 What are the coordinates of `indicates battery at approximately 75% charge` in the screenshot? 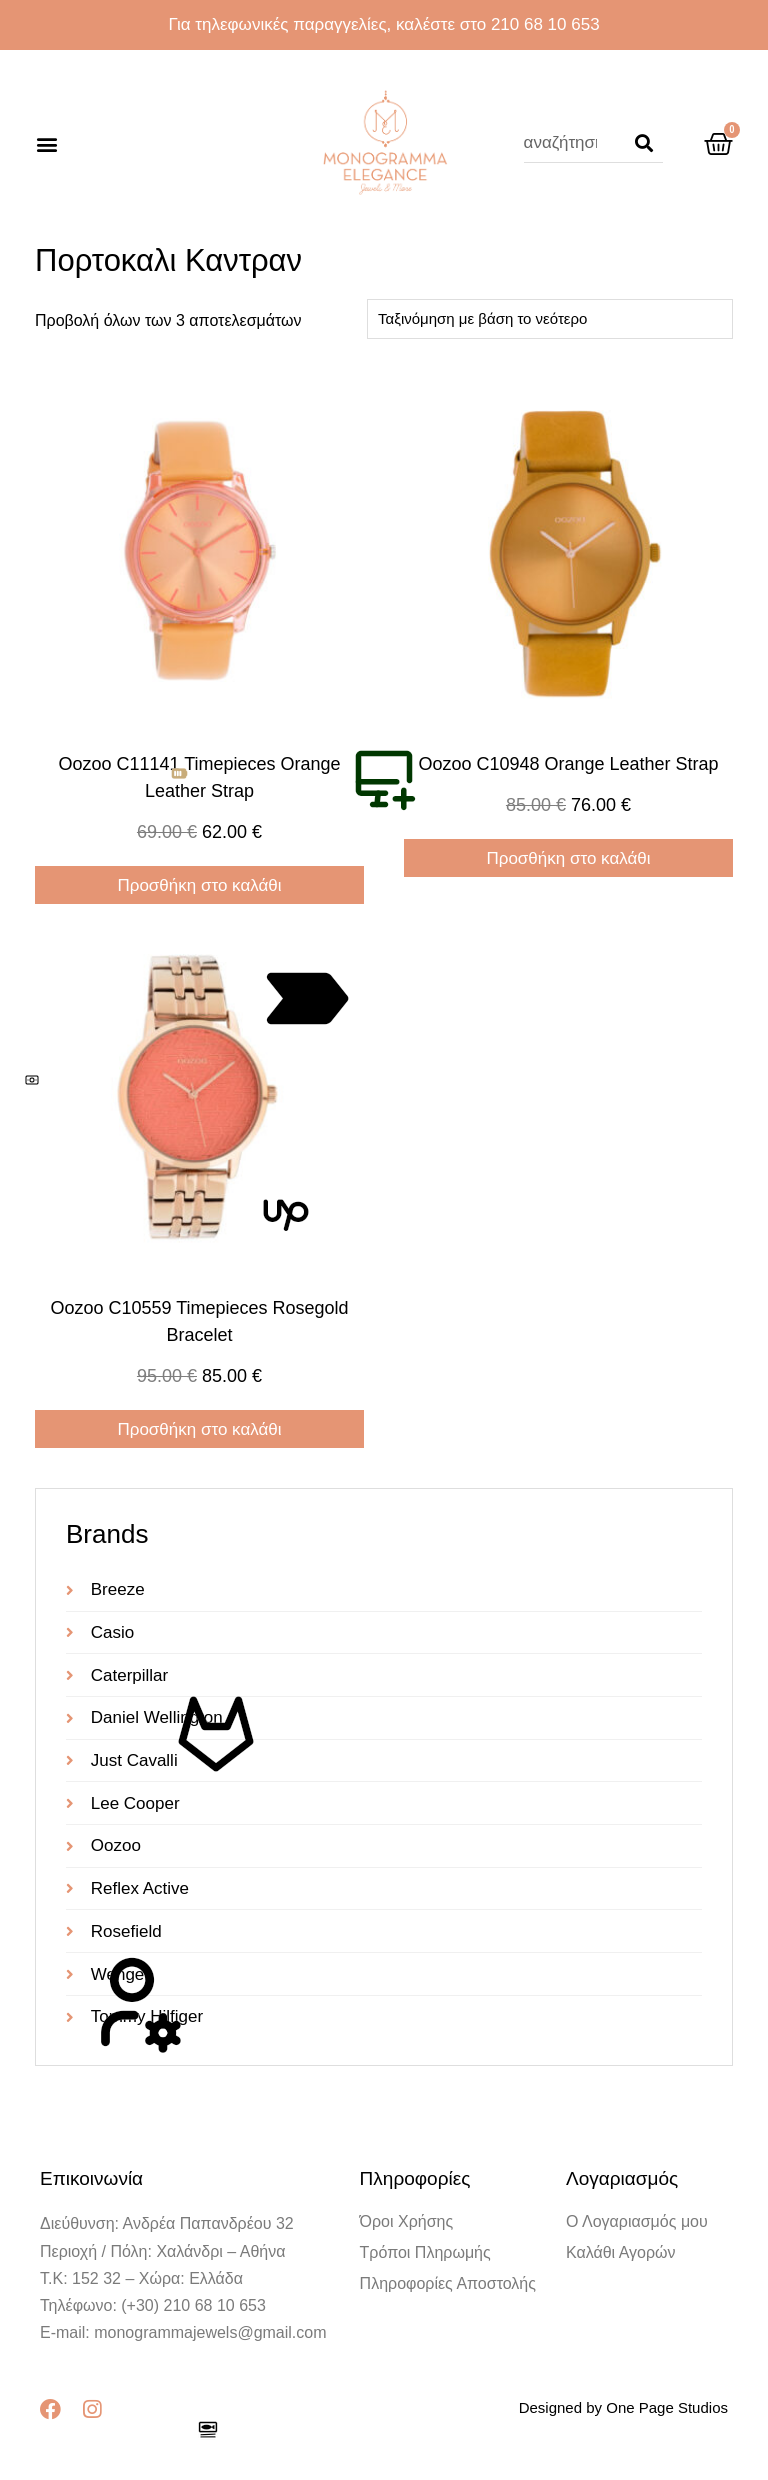 It's located at (179, 773).